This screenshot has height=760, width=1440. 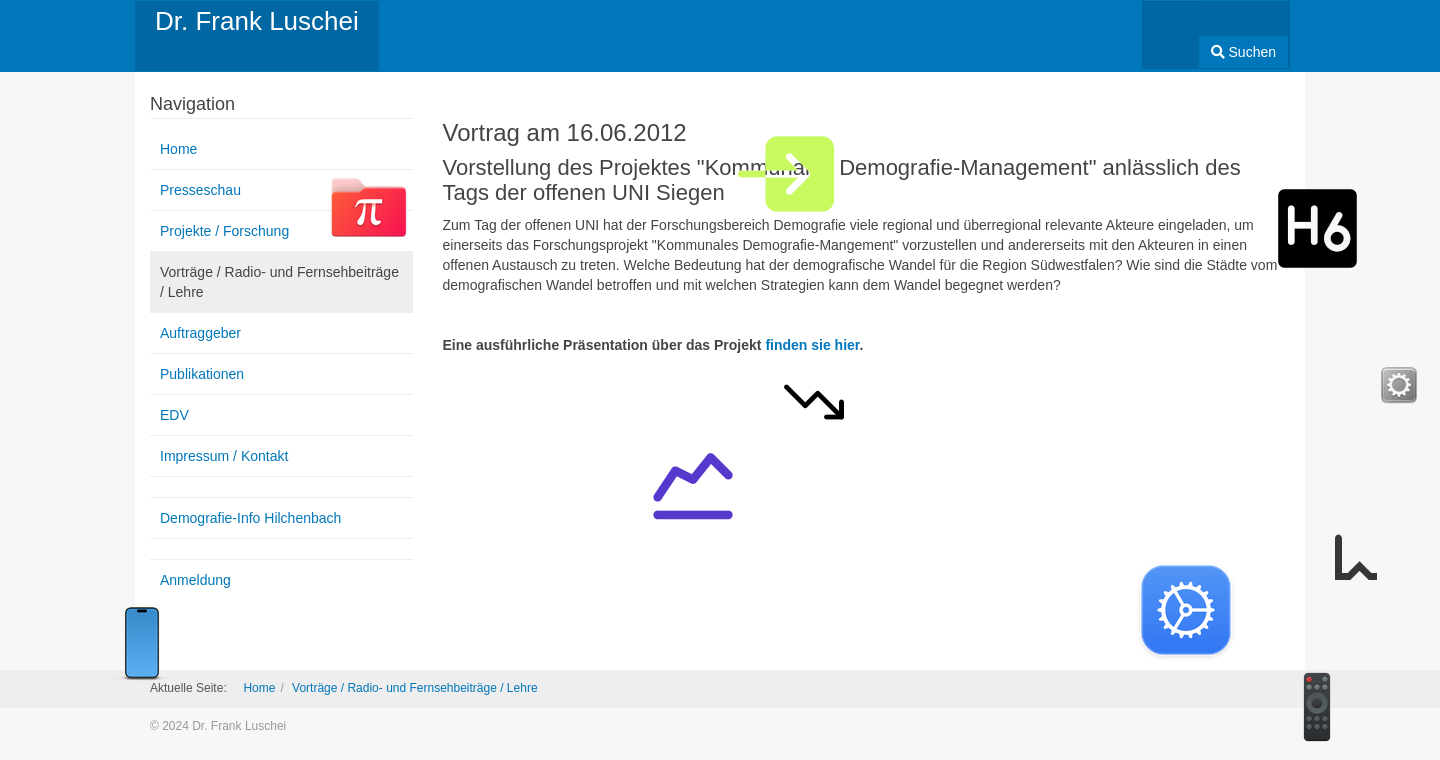 I want to click on view analytics or performance trends, so click(x=693, y=484).